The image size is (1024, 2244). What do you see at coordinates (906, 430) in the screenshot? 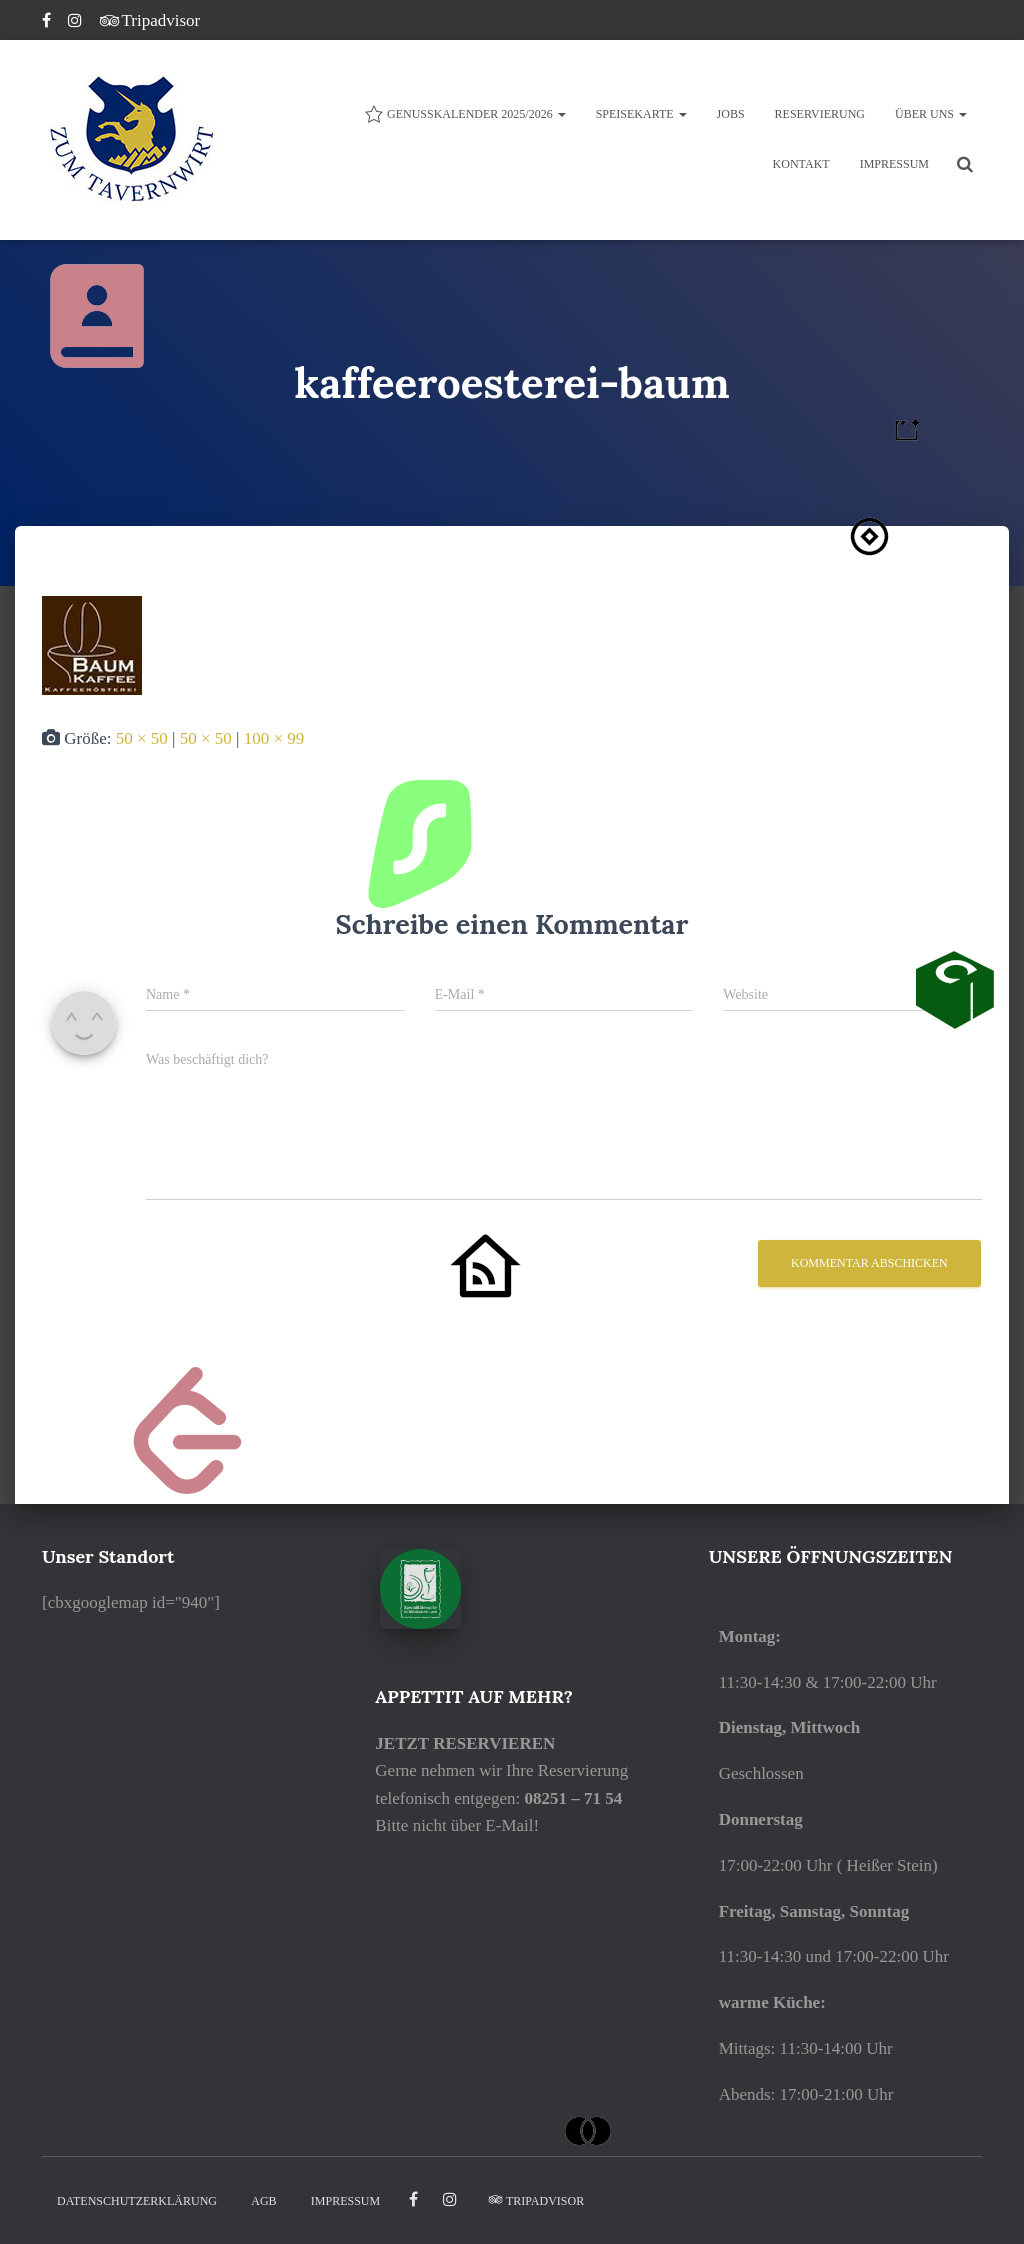
I see `generate video content using AI` at bounding box center [906, 430].